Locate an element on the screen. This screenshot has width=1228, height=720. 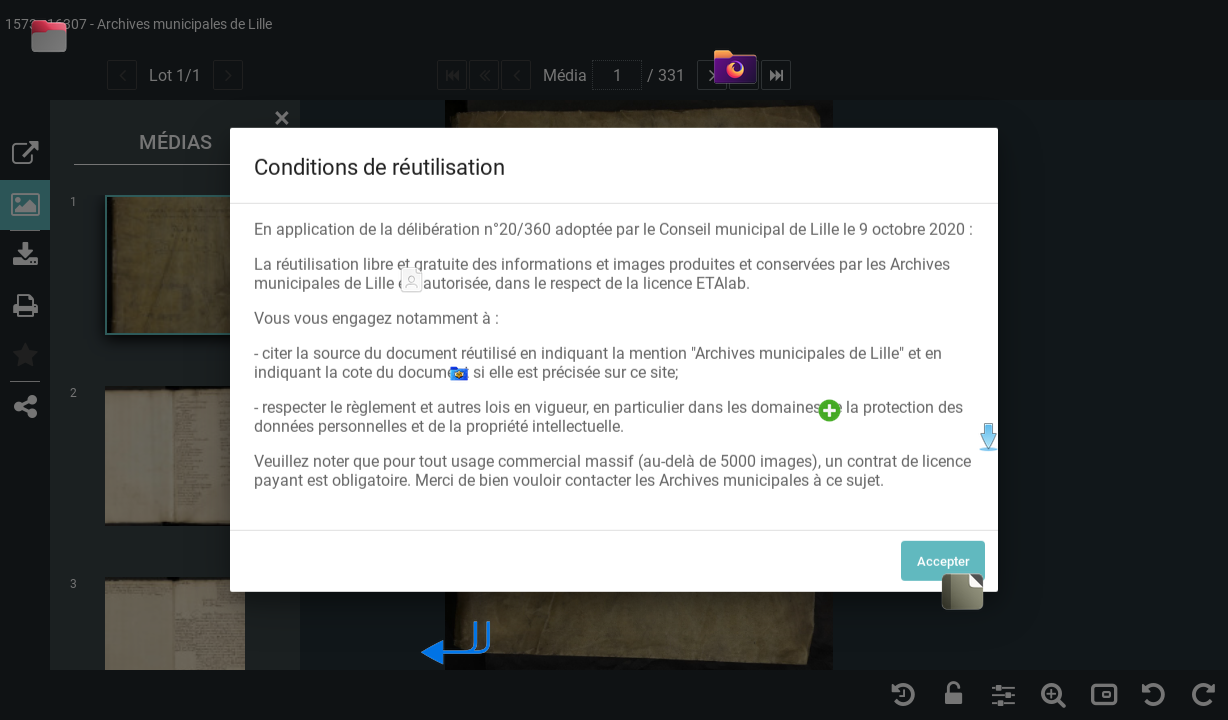
view document author information is located at coordinates (411, 279).